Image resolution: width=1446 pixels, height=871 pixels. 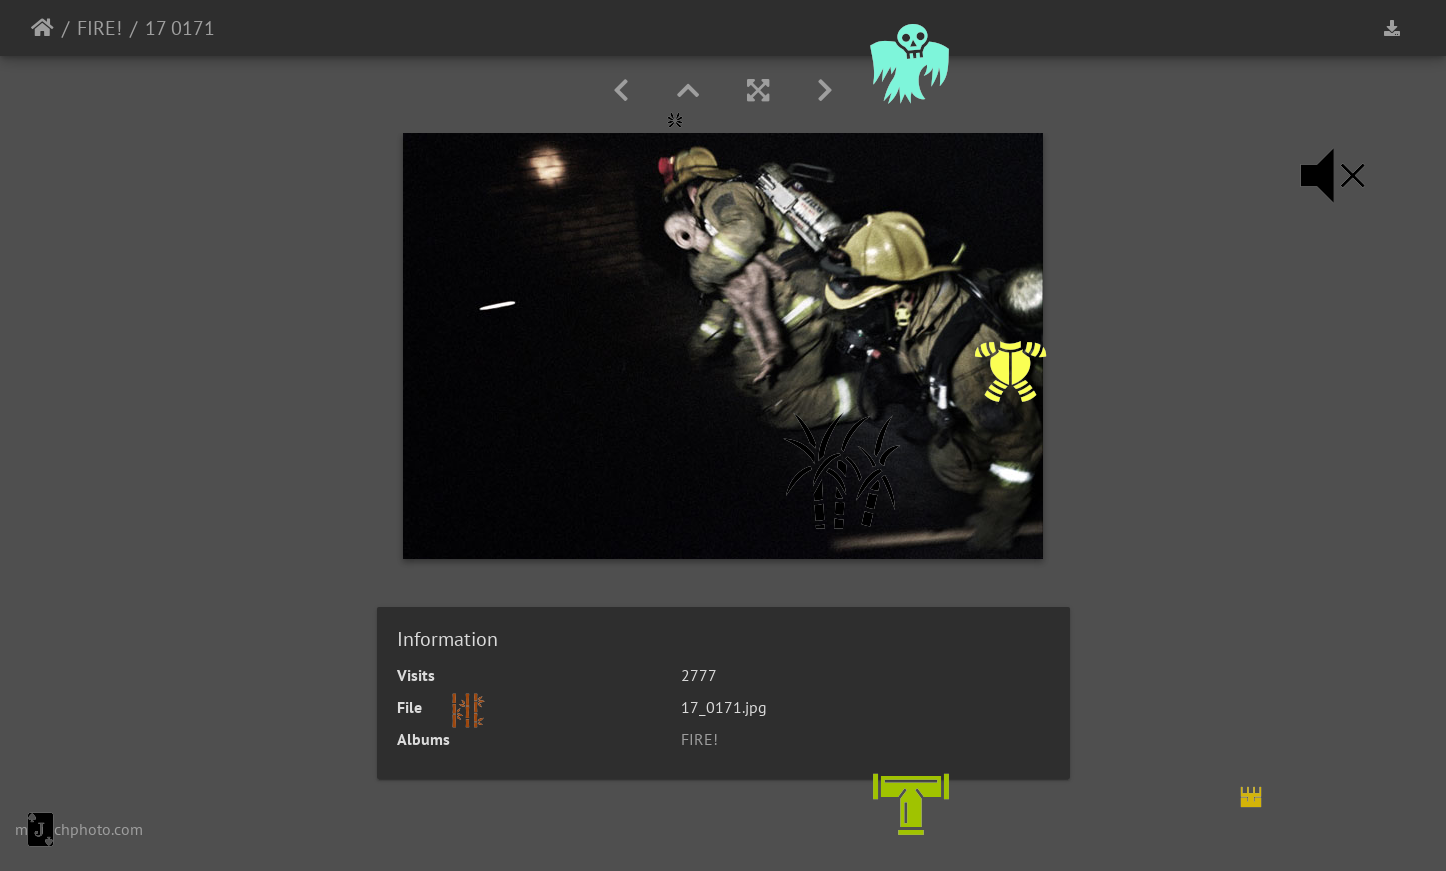 I want to click on mute audio or sound, so click(x=1330, y=175).